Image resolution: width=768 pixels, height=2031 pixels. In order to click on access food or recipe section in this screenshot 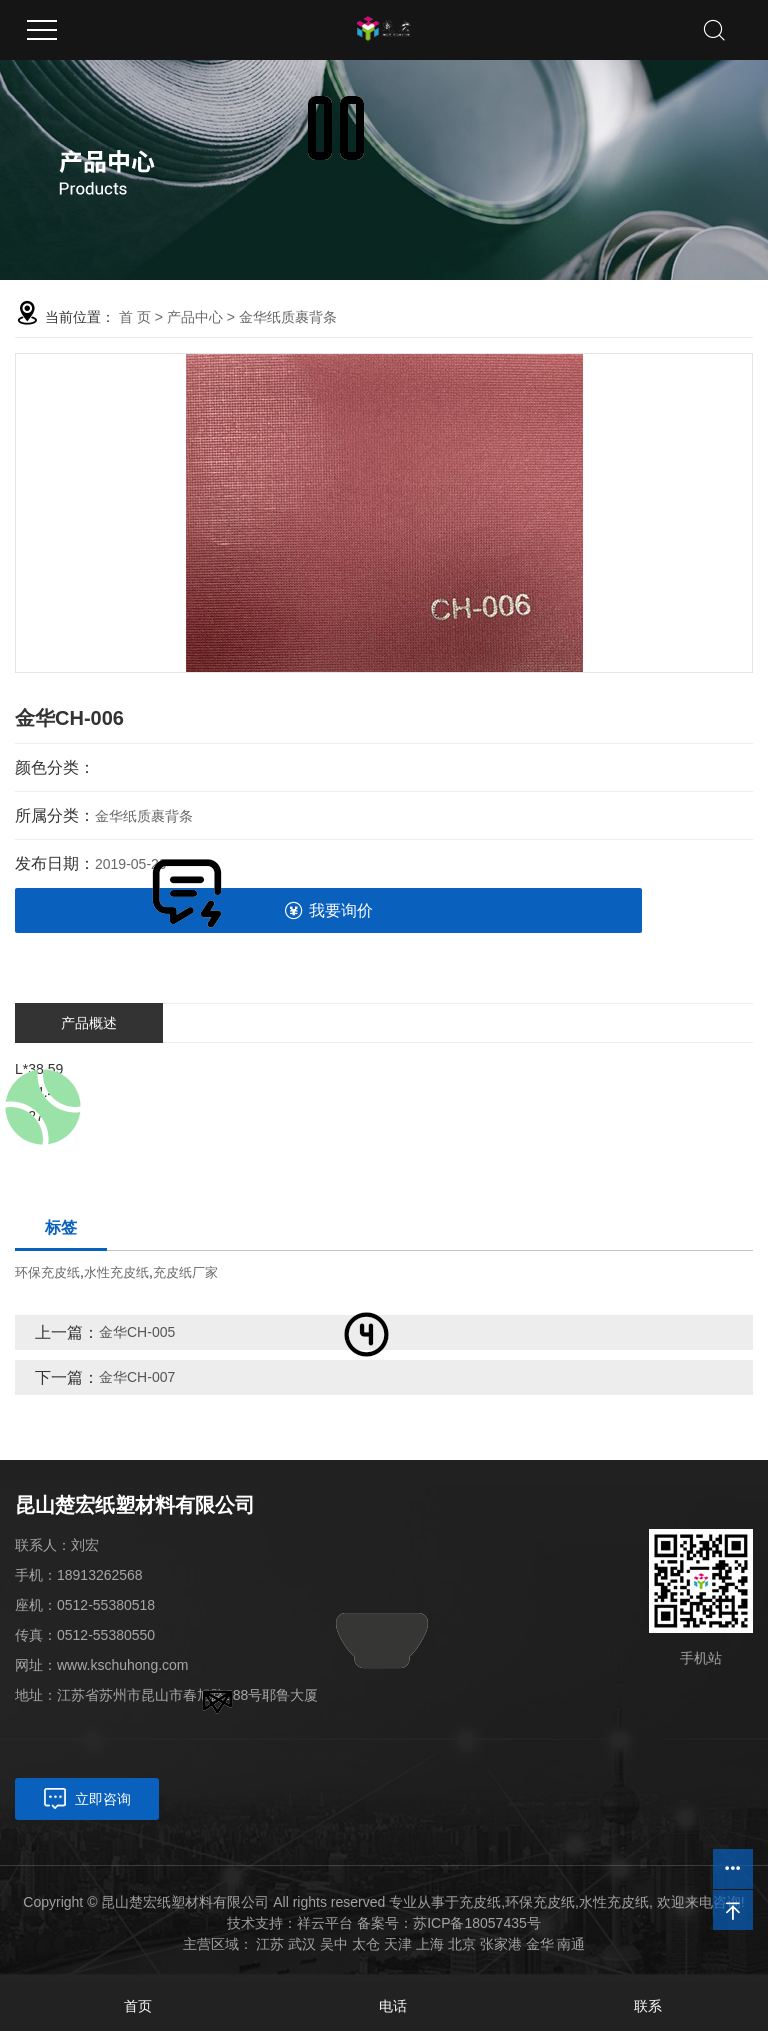, I will do `click(382, 1636)`.